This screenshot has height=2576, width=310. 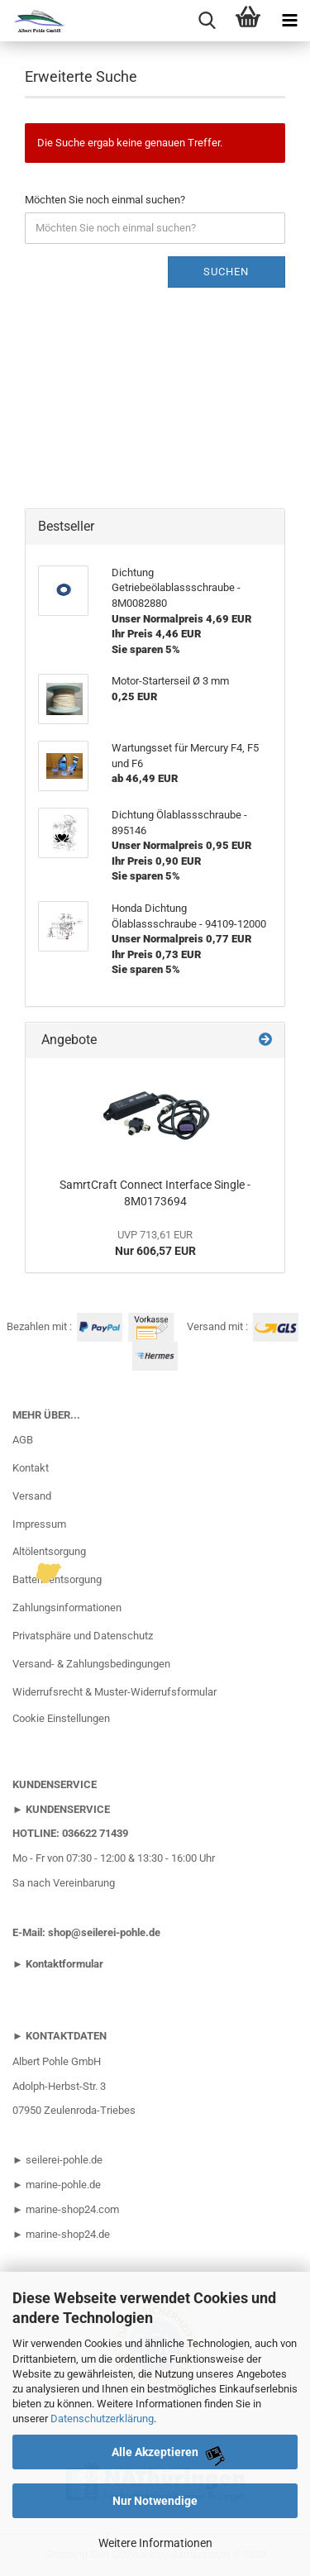 I want to click on access room or door with keycard, so click(x=215, y=2456).